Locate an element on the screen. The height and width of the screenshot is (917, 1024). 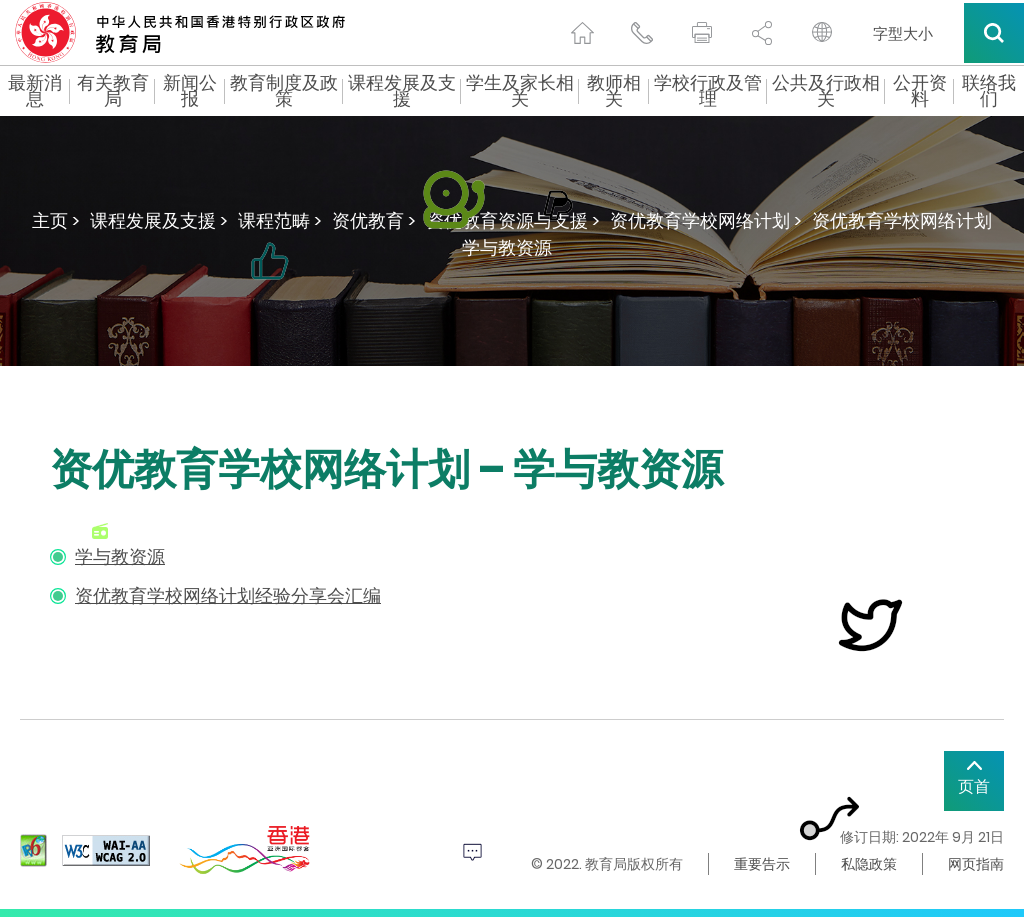
like or approve content is located at coordinates (270, 261).